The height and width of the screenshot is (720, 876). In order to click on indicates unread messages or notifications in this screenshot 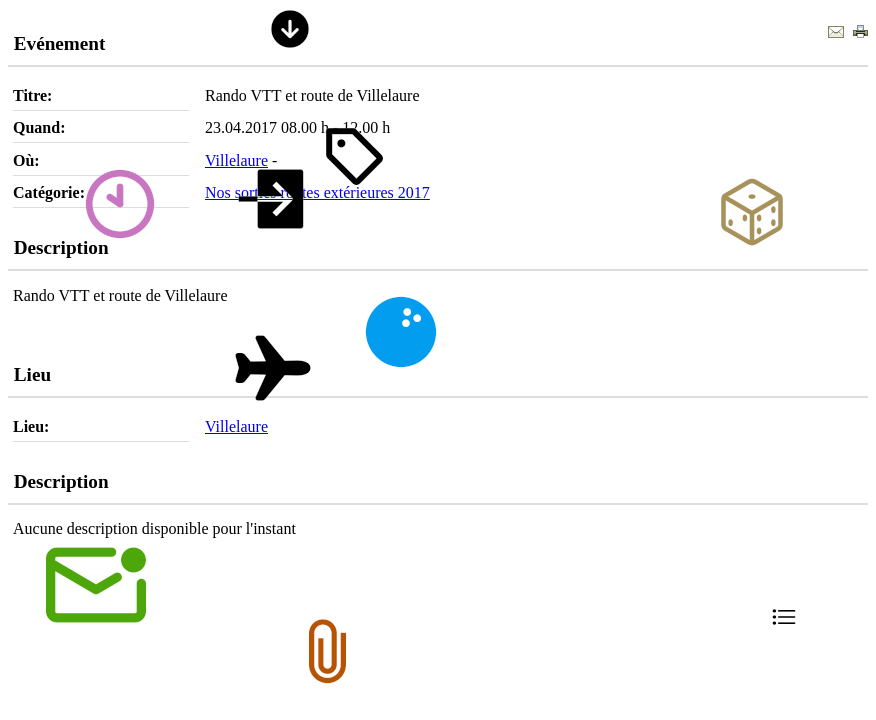, I will do `click(96, 585)`.